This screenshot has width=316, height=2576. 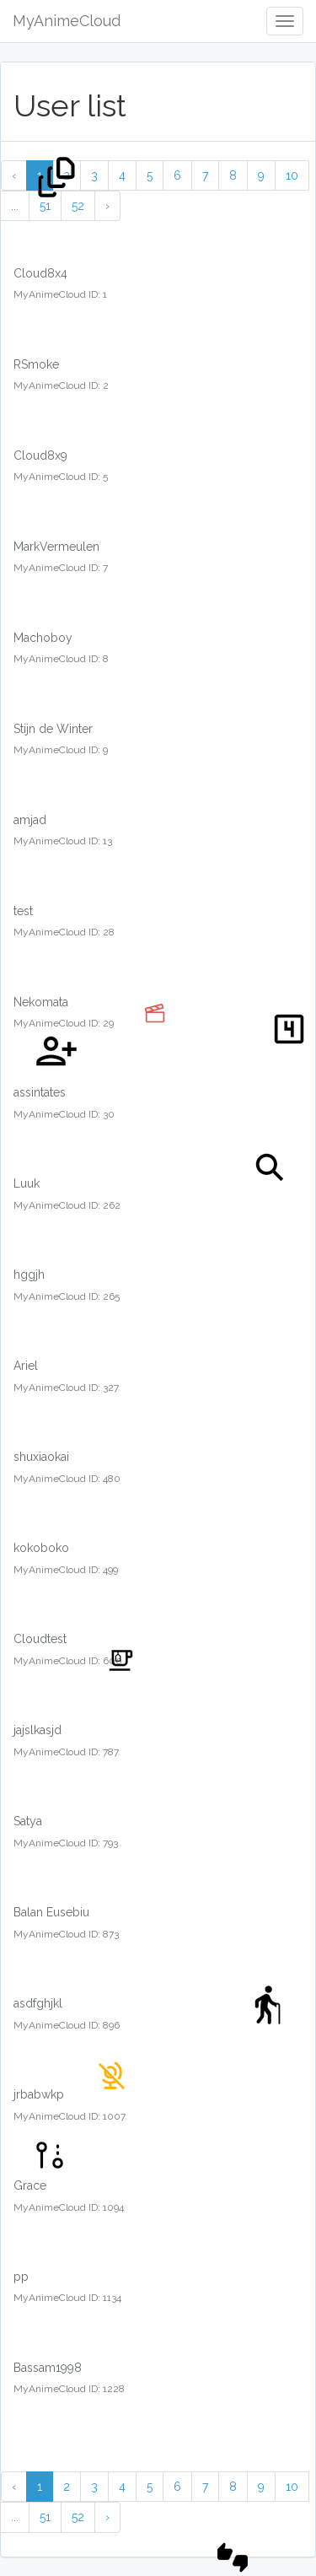 What do you see at coordinates (56, 177) in the screenshot?
I see `view stacked or grouped files` at bounding box center [56, 177].